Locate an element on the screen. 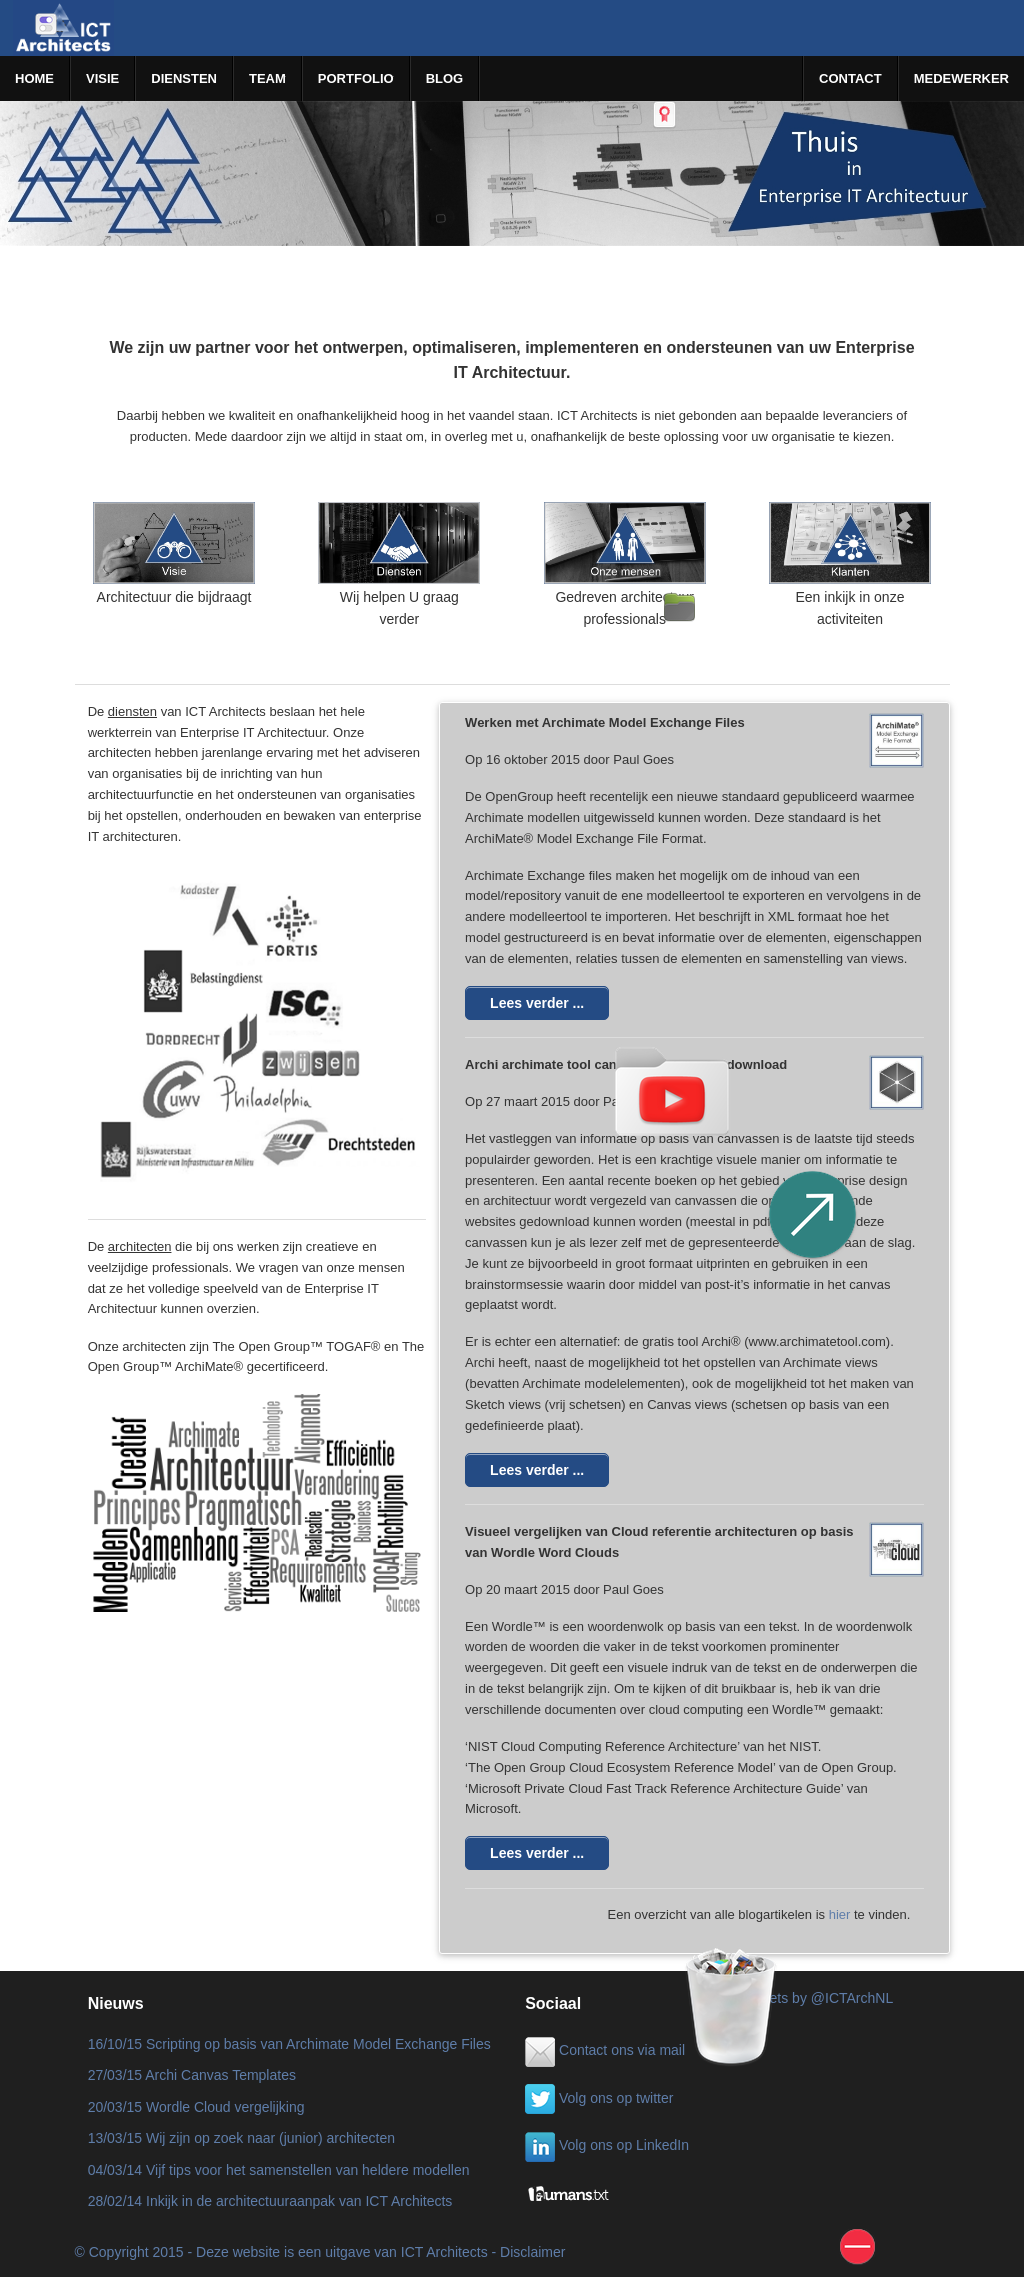 The width and height of the screenshot is (1024, 2277). manage trash storage and deleted files is located at coordinates (731, 2008).